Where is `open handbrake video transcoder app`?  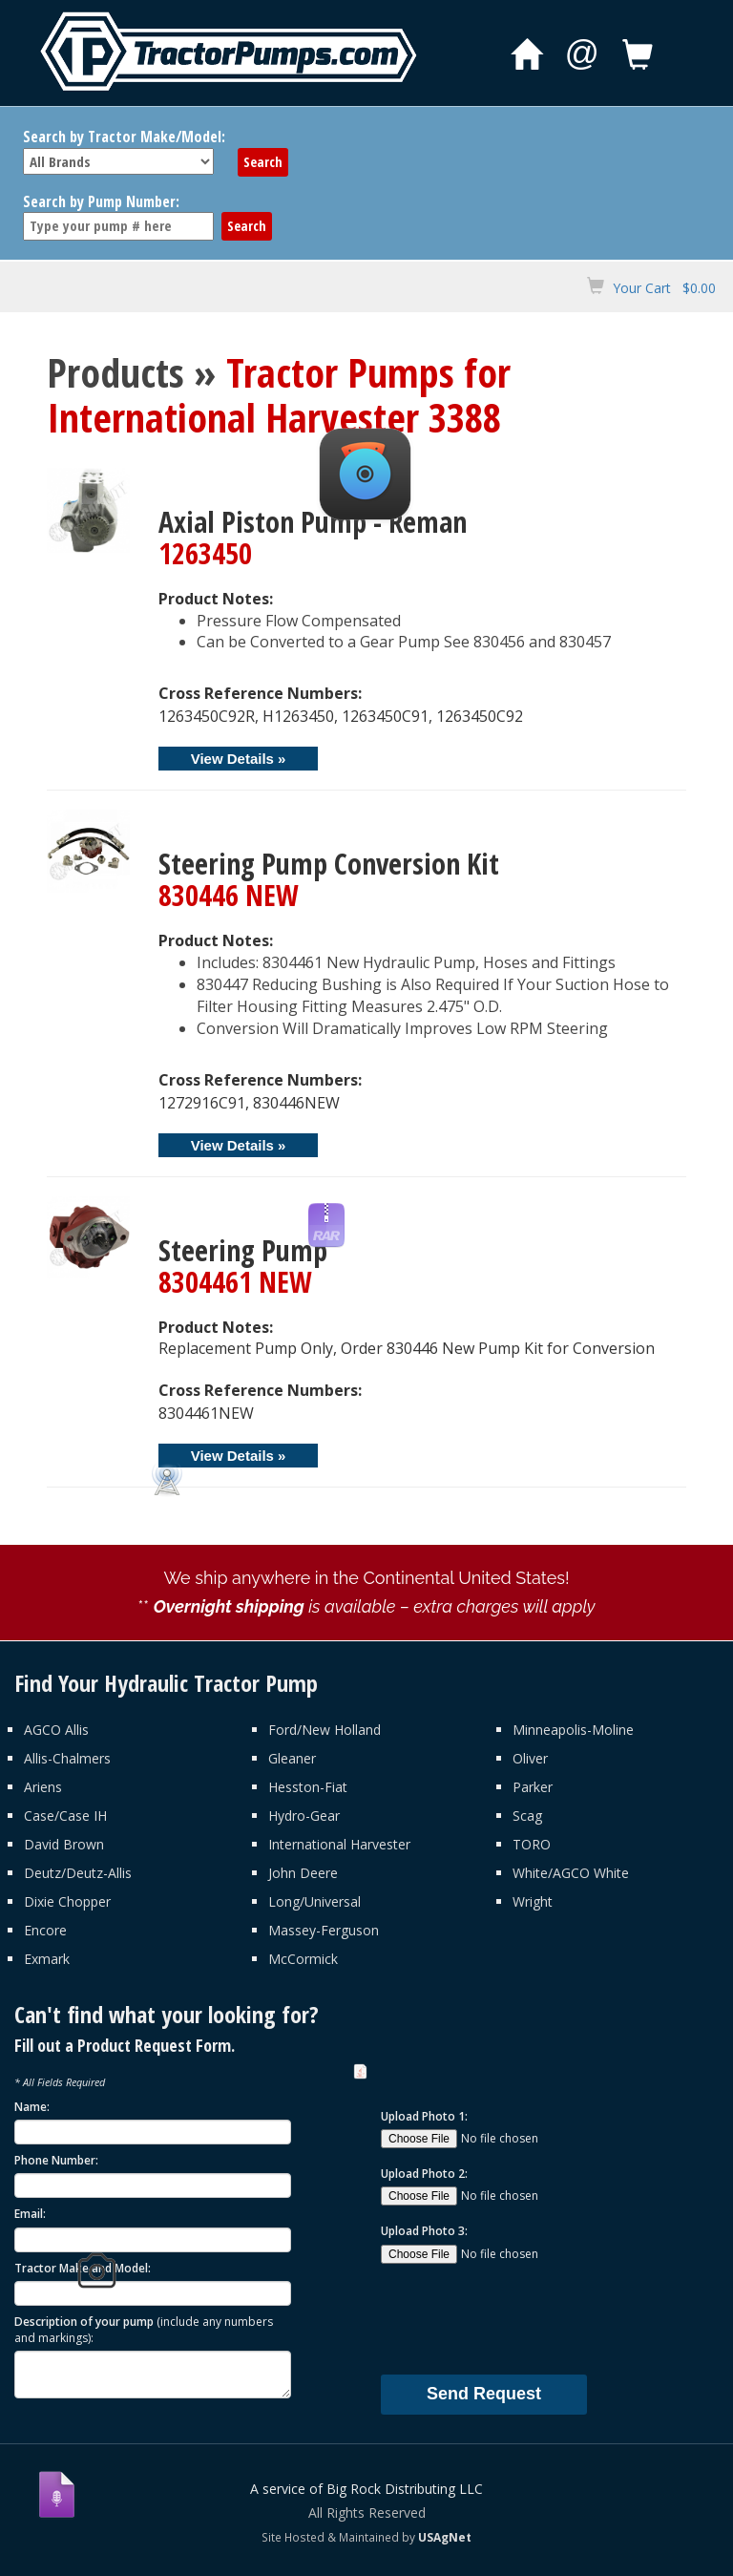 open handbrake video transcoder app is located at coordinates (365, 474).